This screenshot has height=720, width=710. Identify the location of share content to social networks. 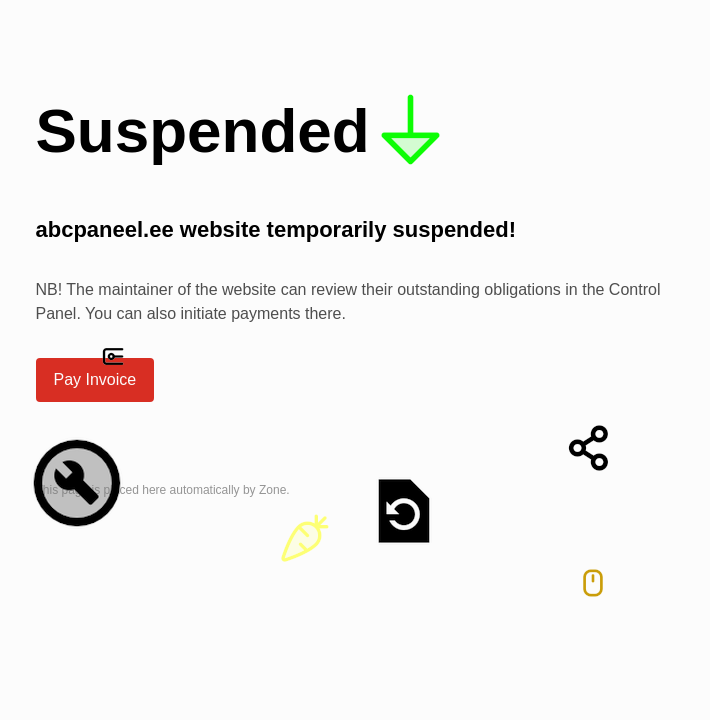
(590, 448).